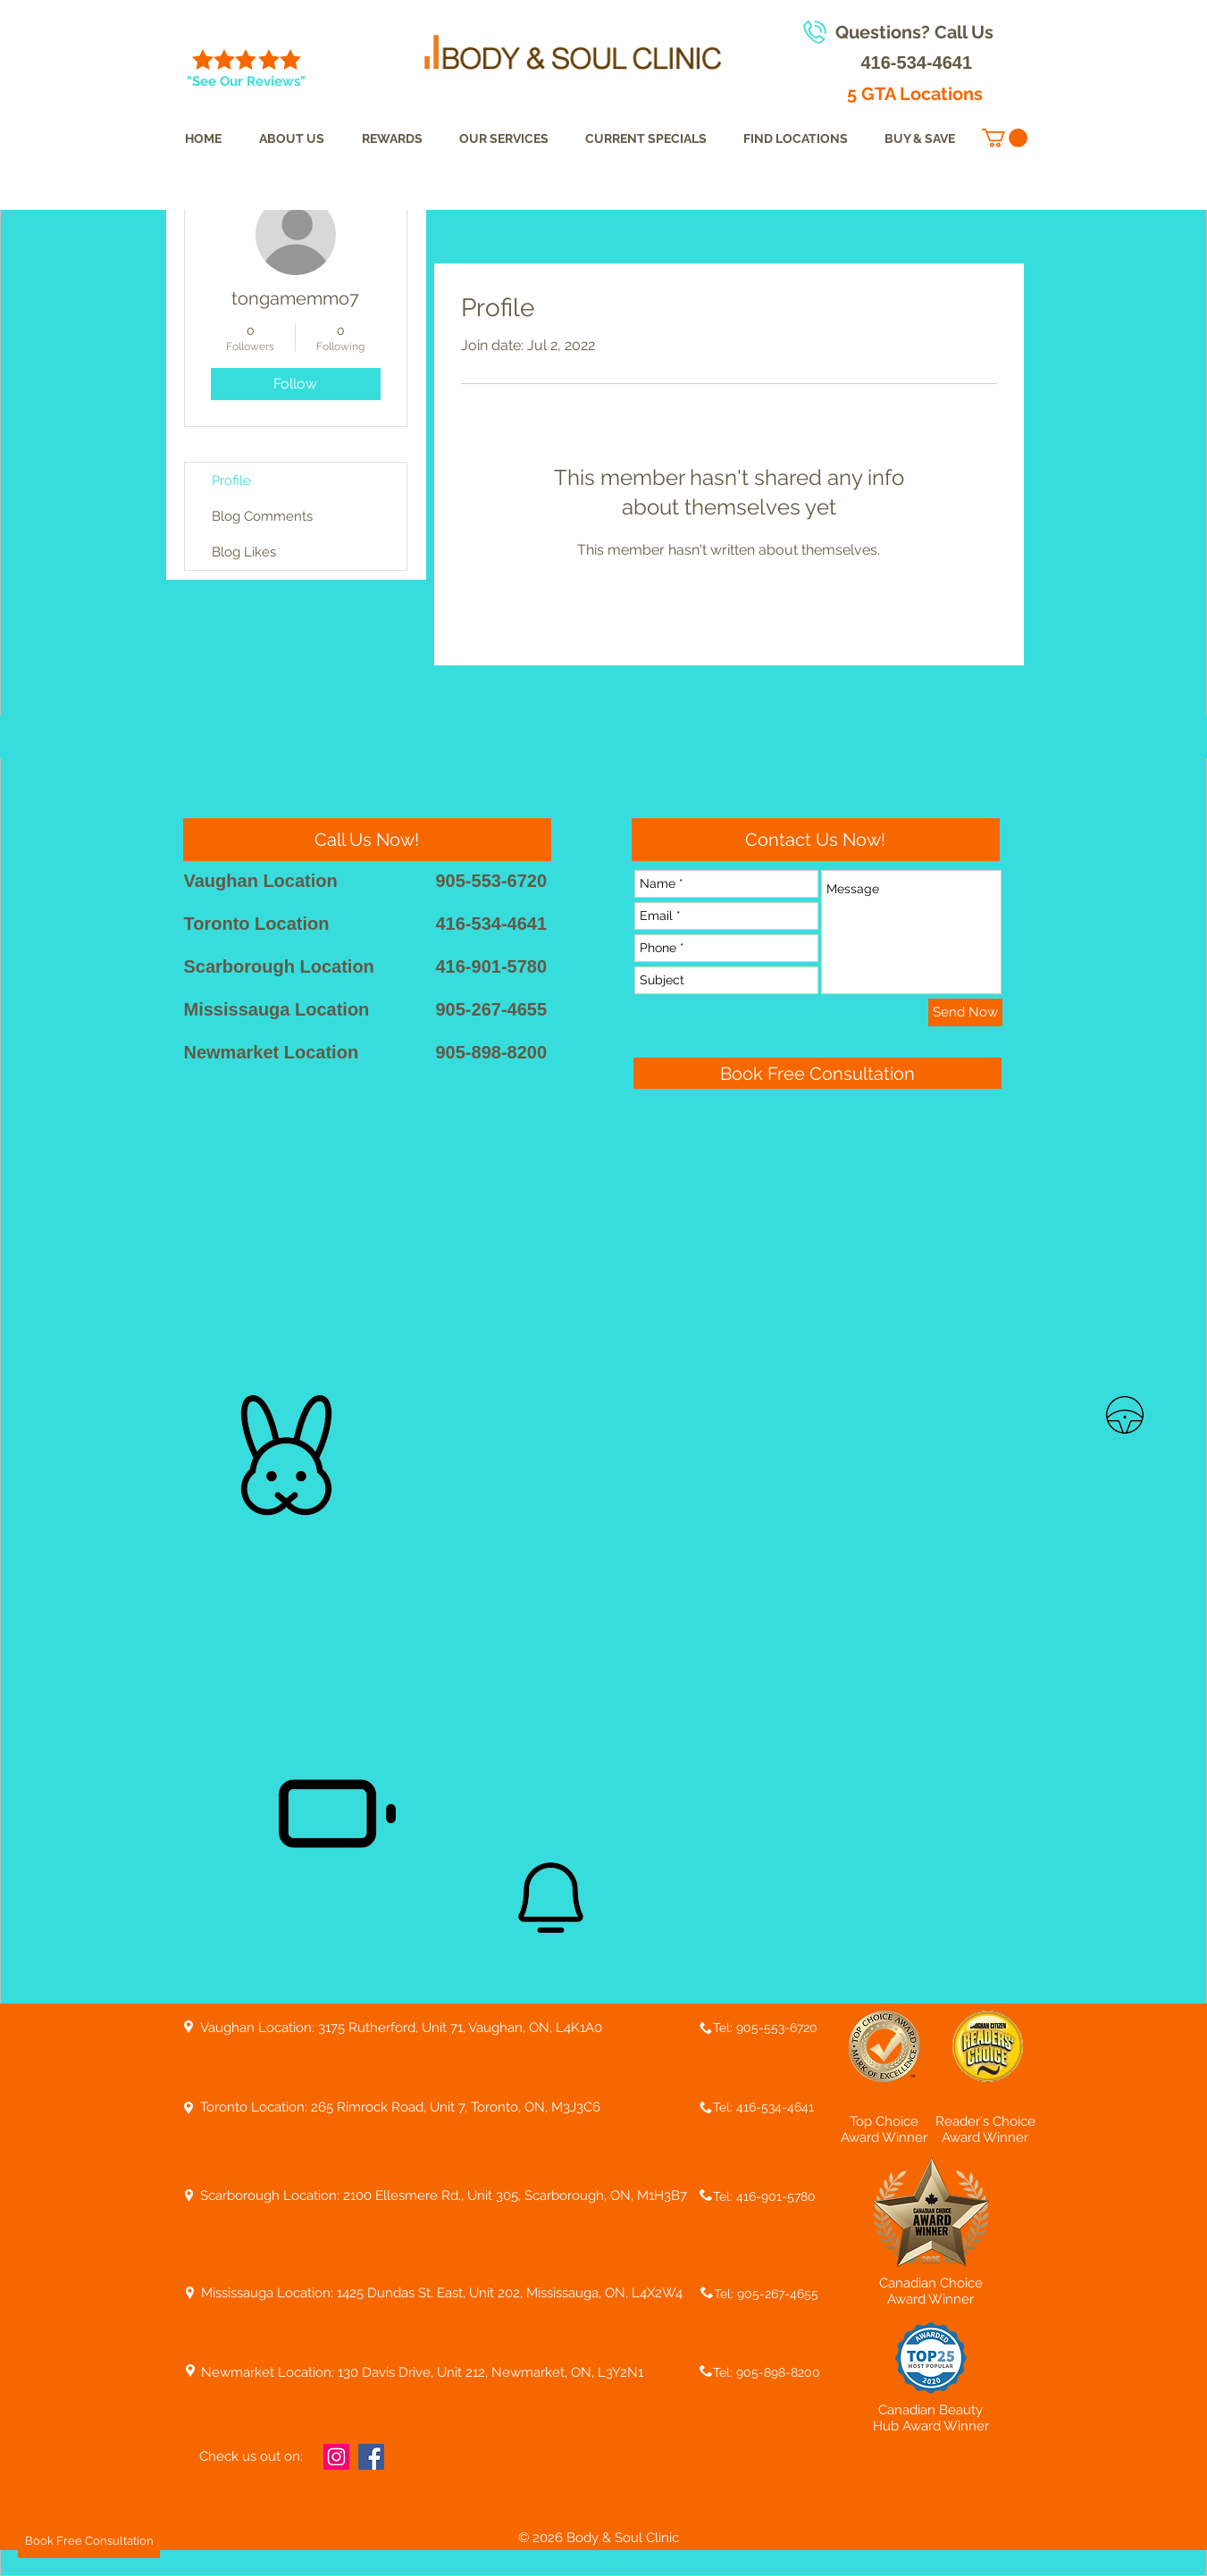  Describe the element at coordinates (286, 1457) in the screenshot. I see `access pet or animal-related features` at that location.